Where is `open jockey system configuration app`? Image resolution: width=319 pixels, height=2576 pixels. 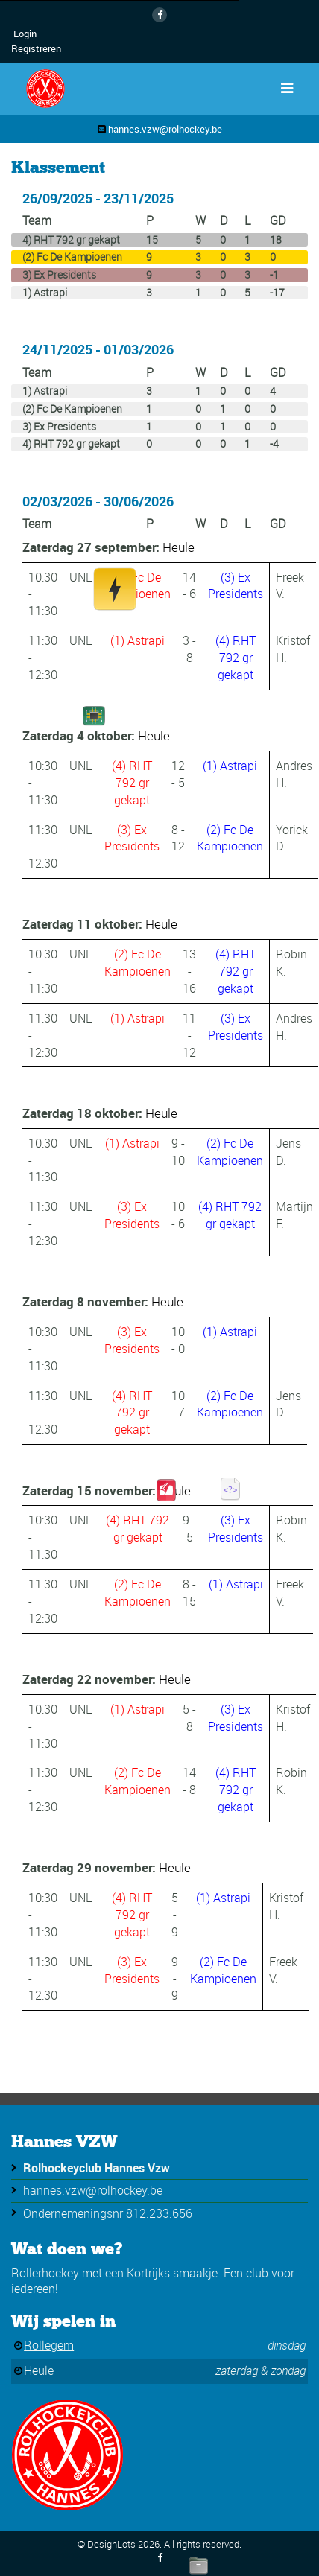
open jockey system configuration app is located at coordinates (94, 716).